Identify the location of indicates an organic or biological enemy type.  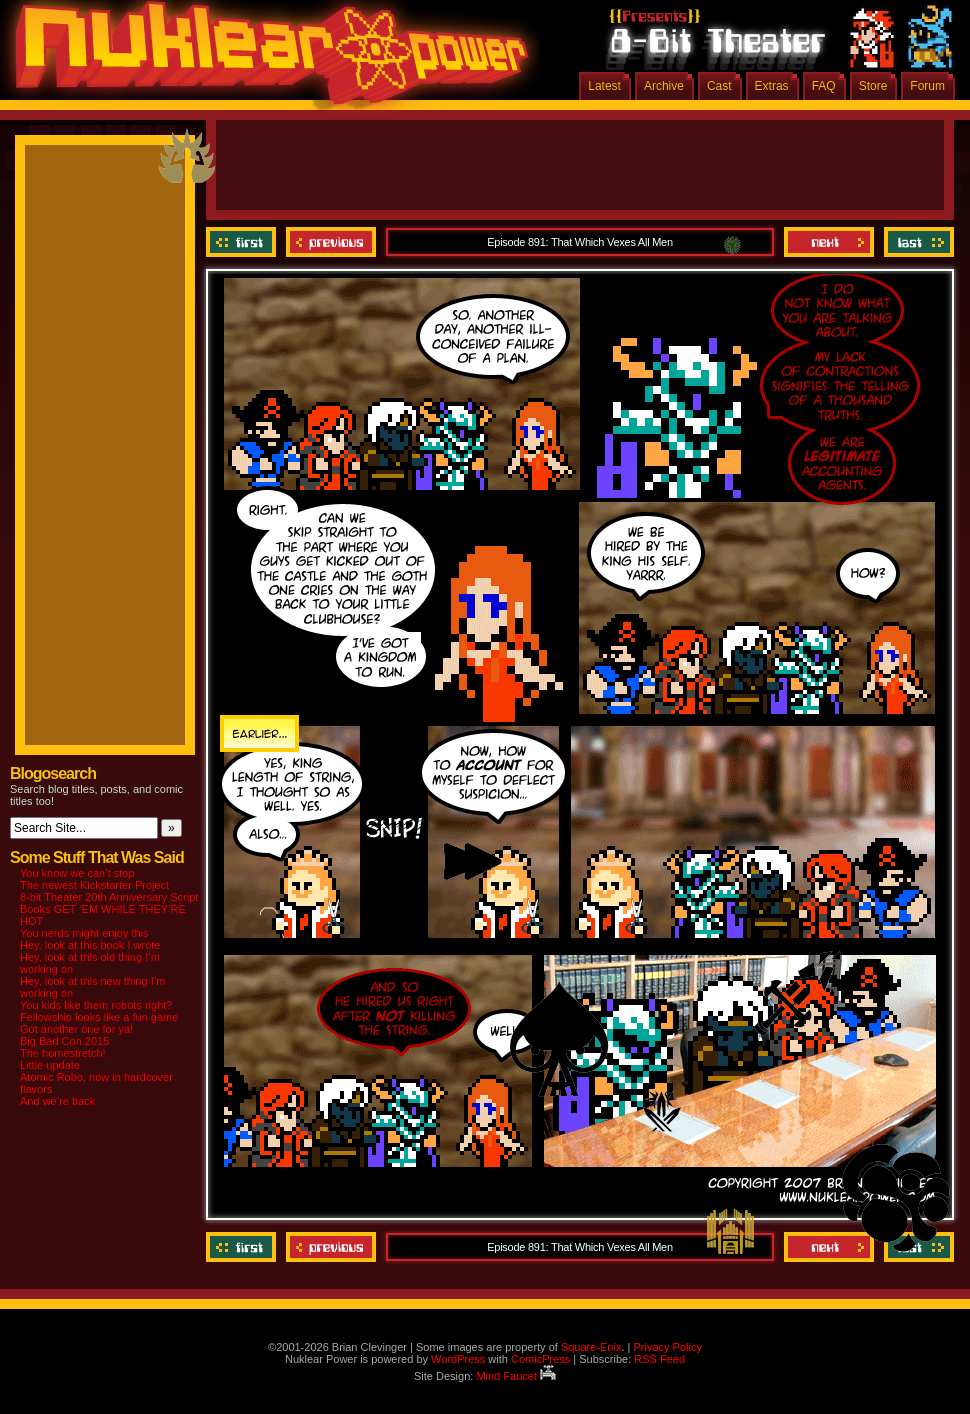
(896, 1198).